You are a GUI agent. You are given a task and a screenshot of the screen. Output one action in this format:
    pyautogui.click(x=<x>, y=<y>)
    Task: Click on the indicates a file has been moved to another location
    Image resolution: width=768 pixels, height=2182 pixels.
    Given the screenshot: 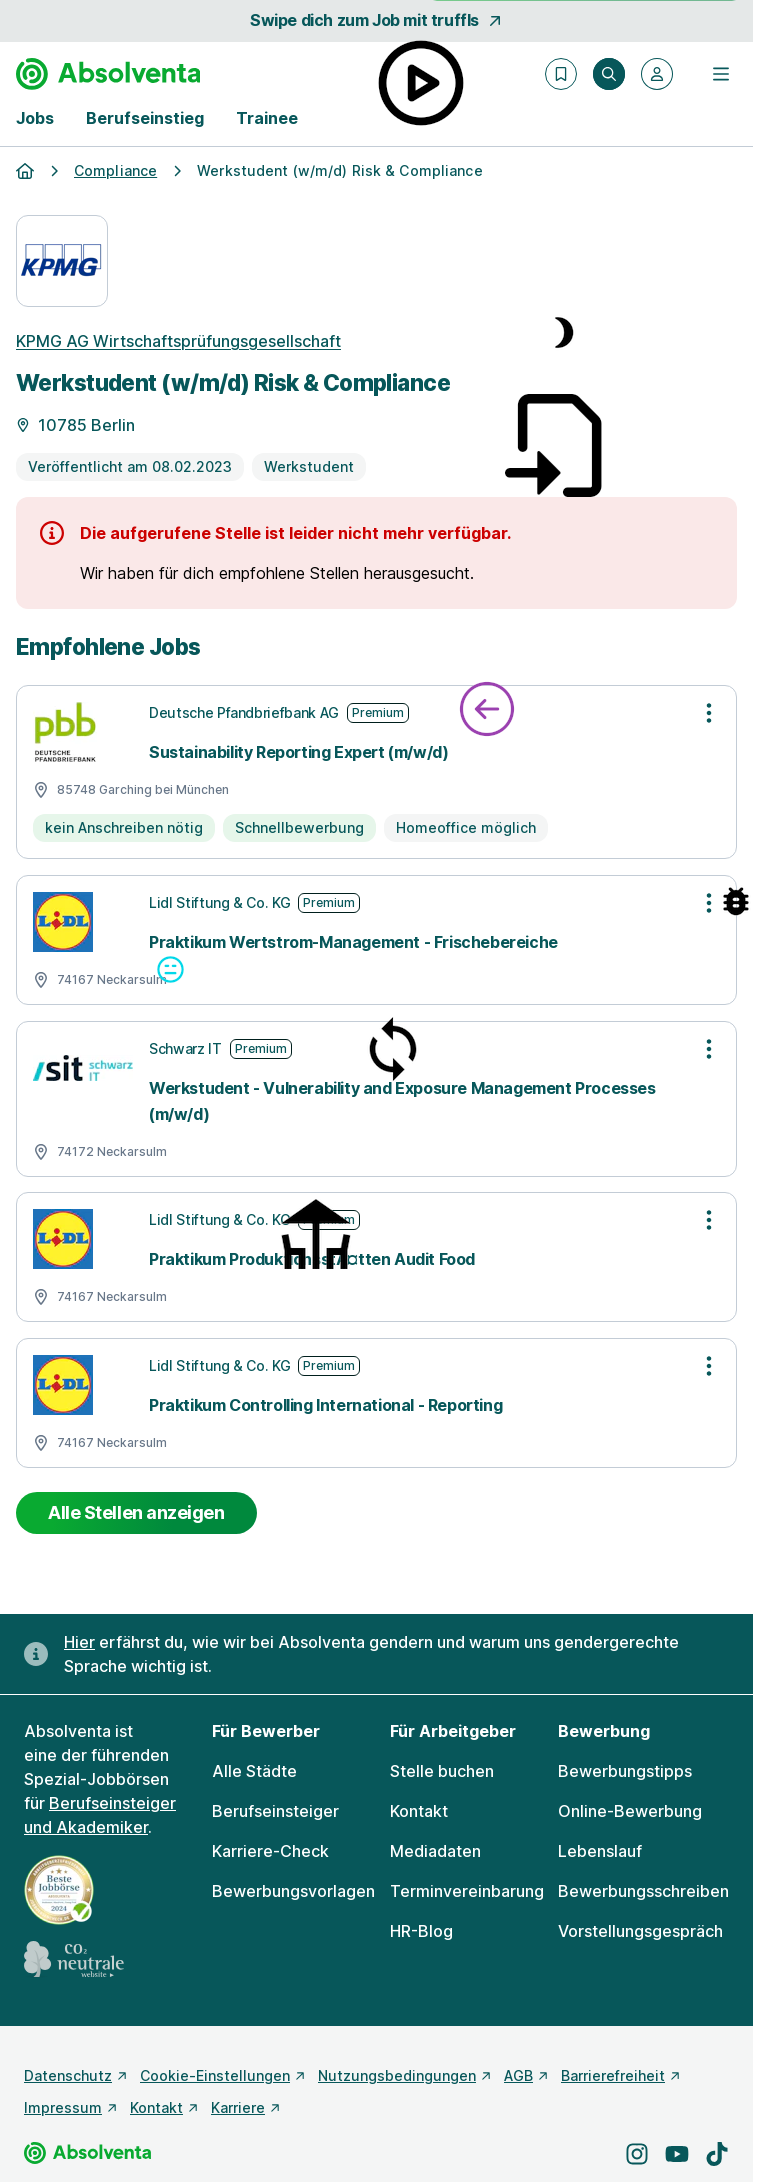 What is the action you would take?
    pyautogui.click(x=556, y=445)
    